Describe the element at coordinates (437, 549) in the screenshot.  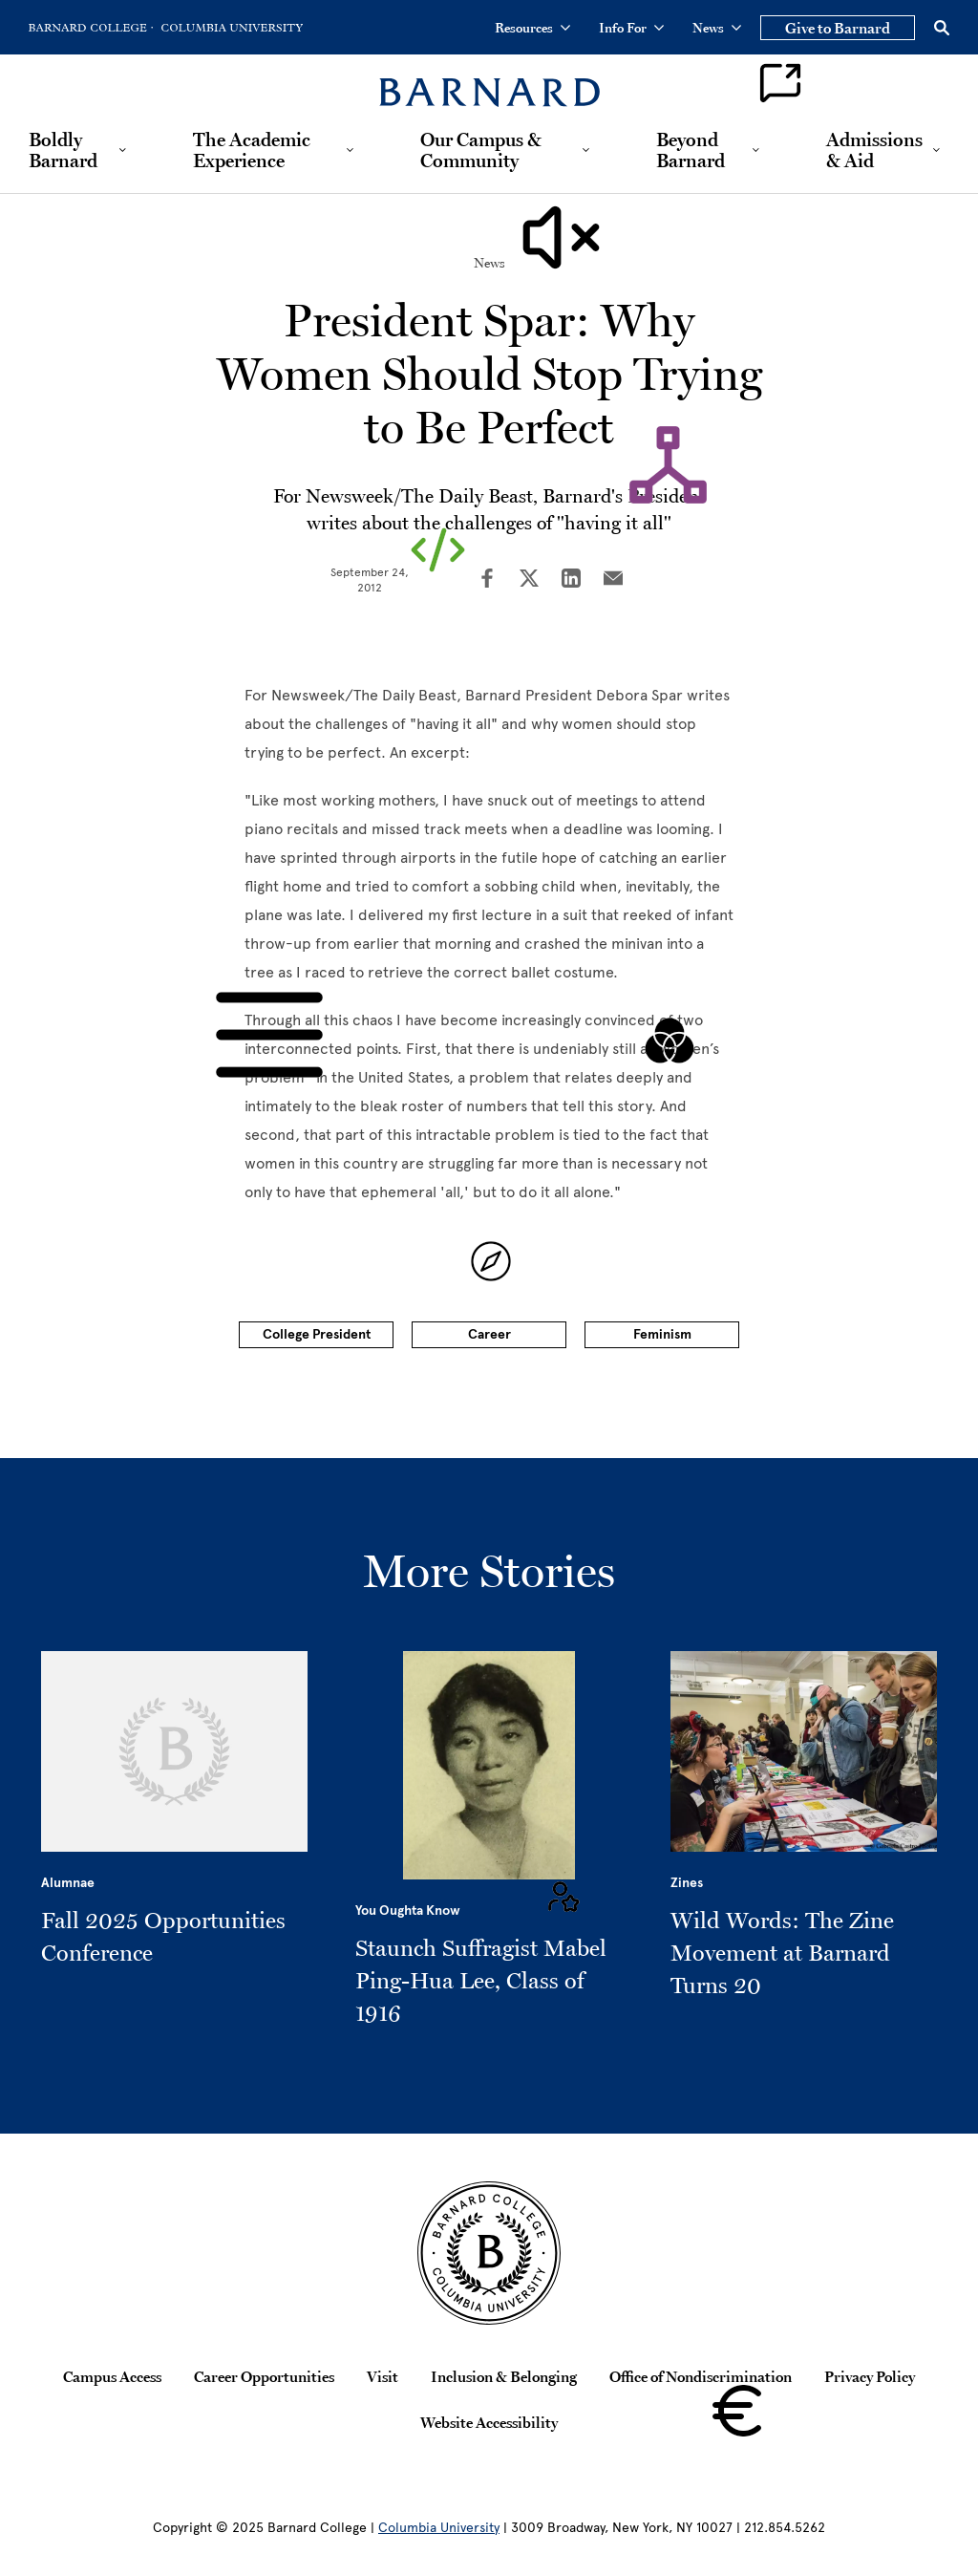
I see `view or edit source code` at that location.